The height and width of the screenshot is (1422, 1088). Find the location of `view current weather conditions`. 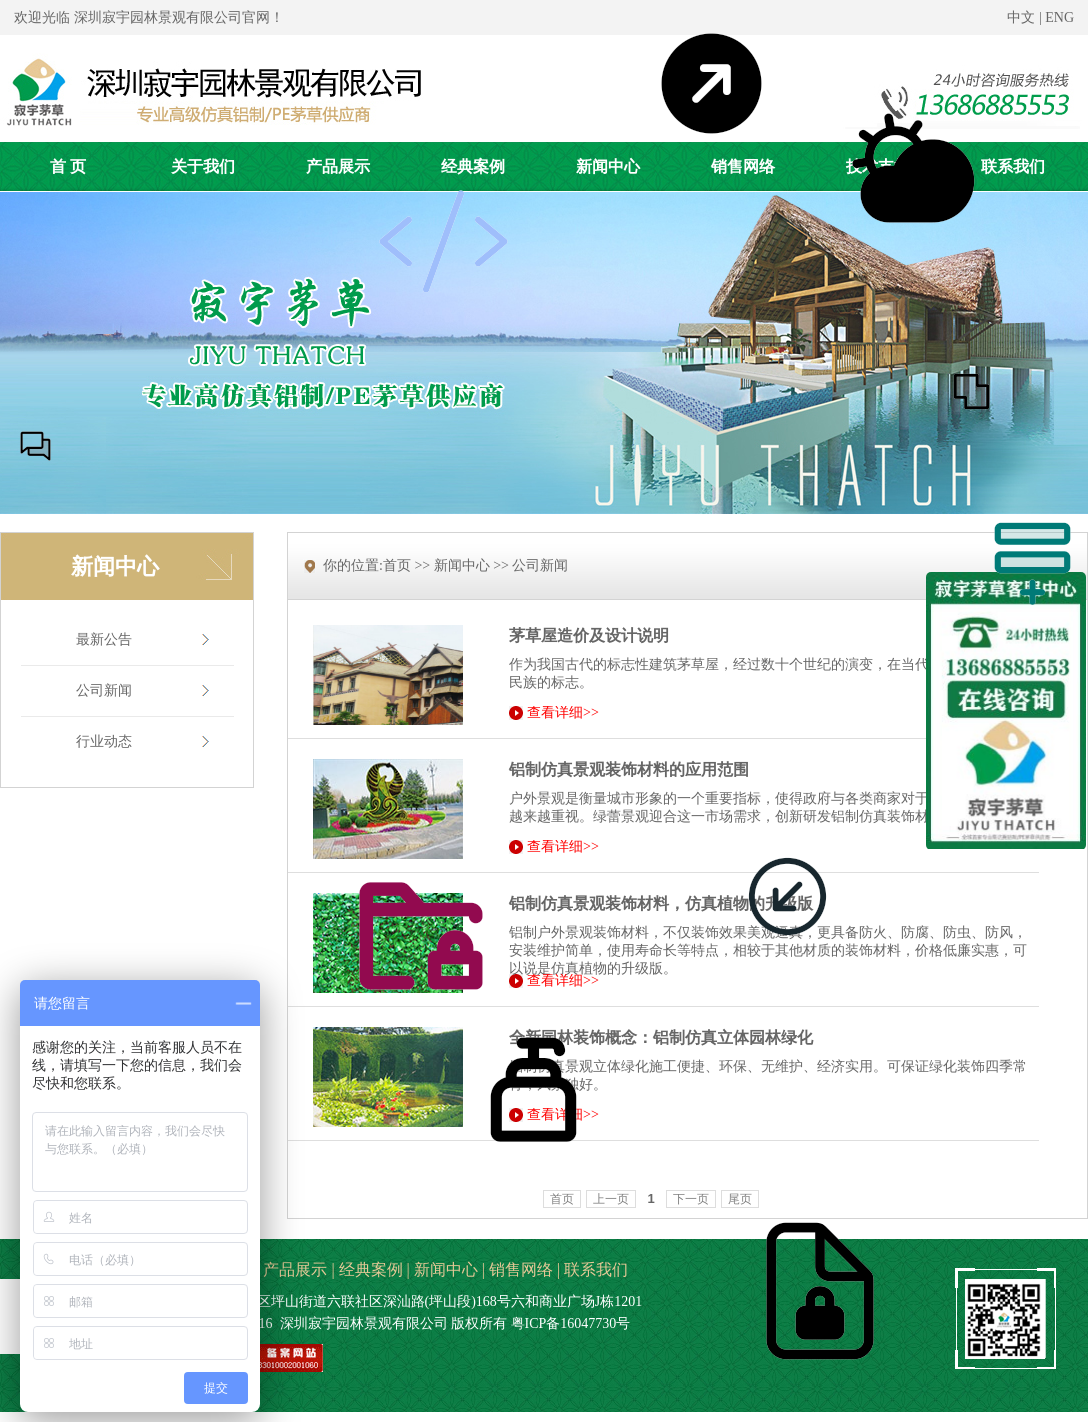

view current weather conditions is located at coordinates (913, 170).